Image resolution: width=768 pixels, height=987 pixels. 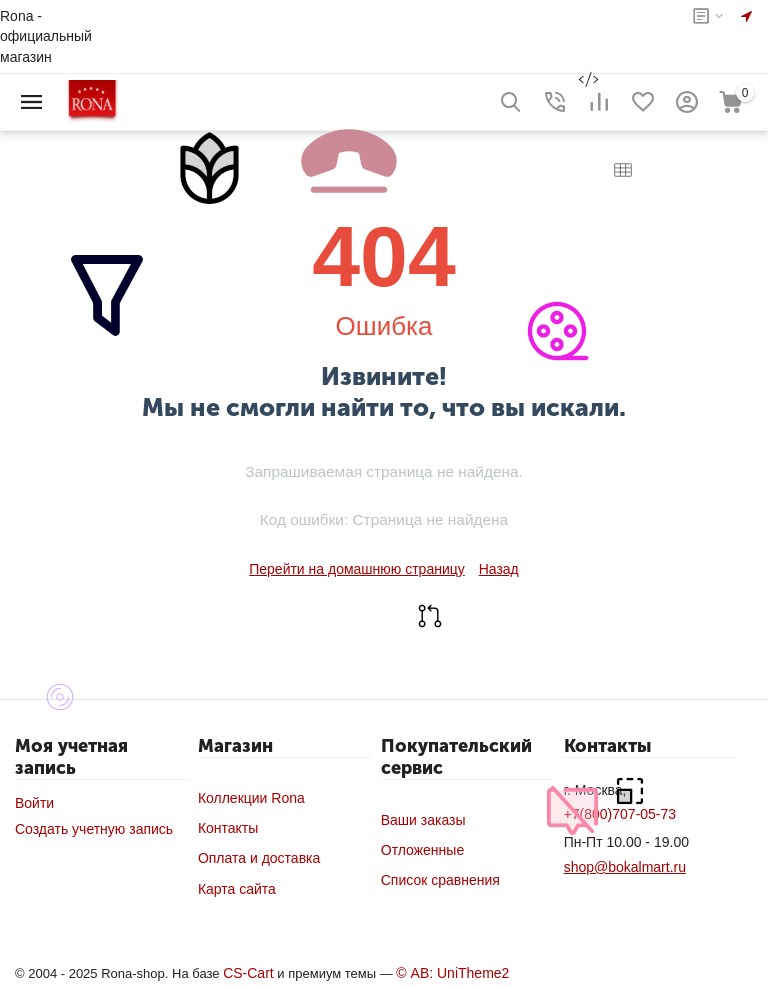 I want to click on create a new pull request, so click(x=430, y=616).